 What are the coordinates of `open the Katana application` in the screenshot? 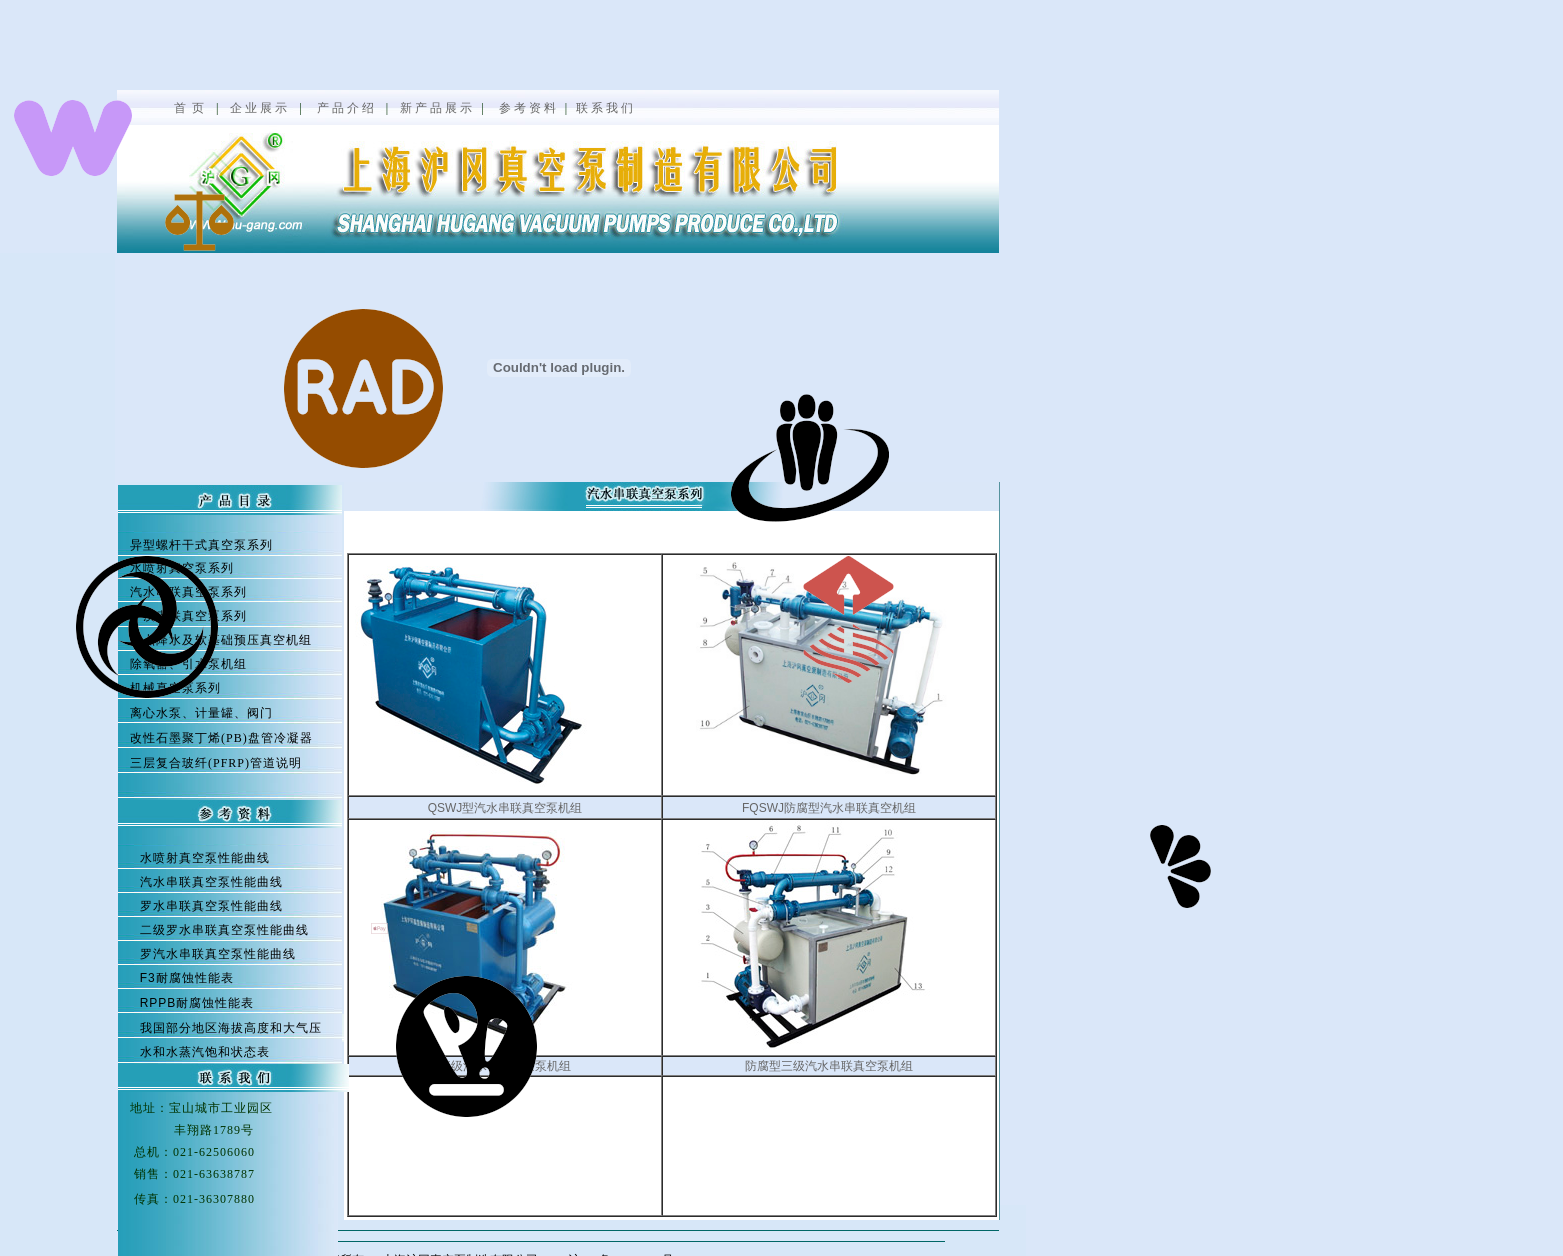 It's located at (147, 627).